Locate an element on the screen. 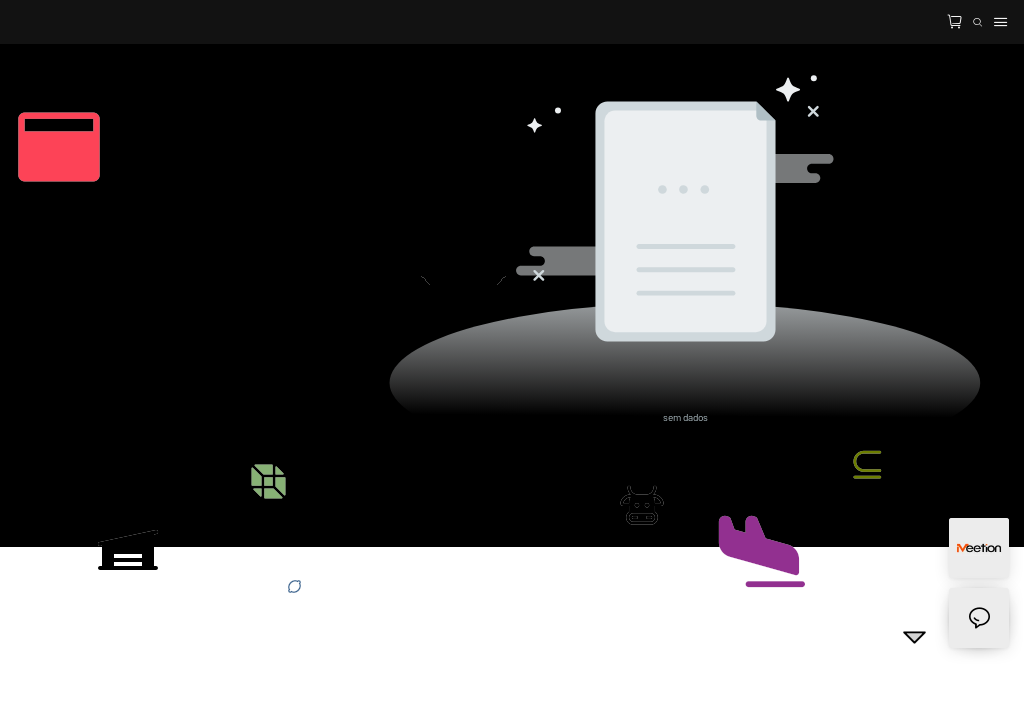 Image resolution: width=1024 pixels, height=720 pixels. access laptop or computer settings is located at coordinates (463, 259).